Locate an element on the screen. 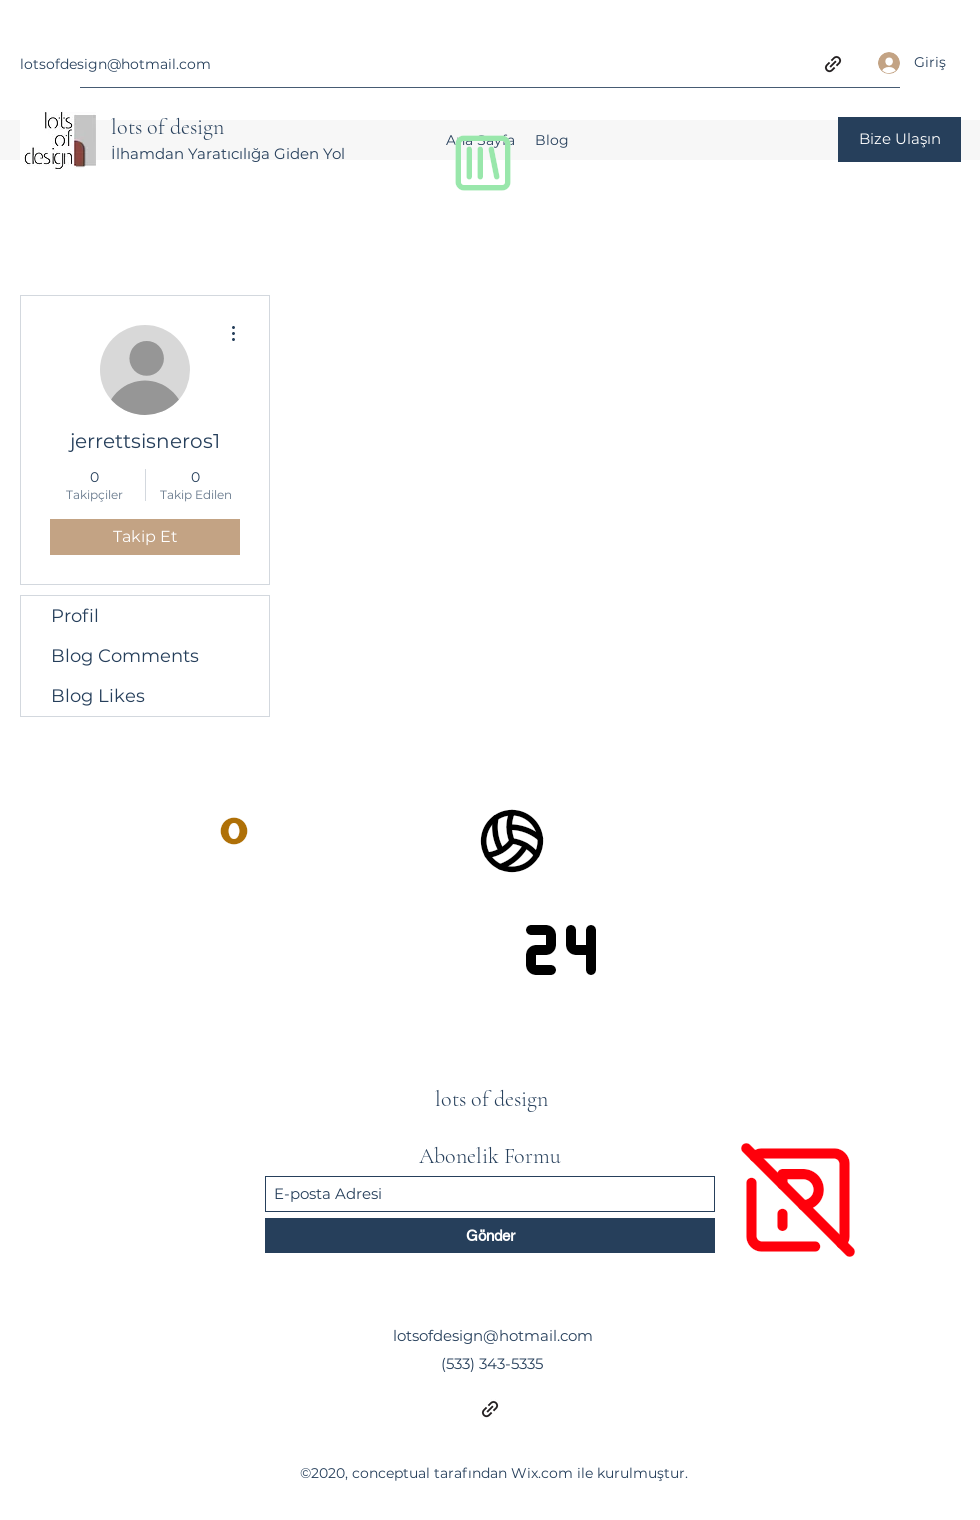 This screenshot has height=1520, width=980. open Opera browser is located at coordinates (234, 831).